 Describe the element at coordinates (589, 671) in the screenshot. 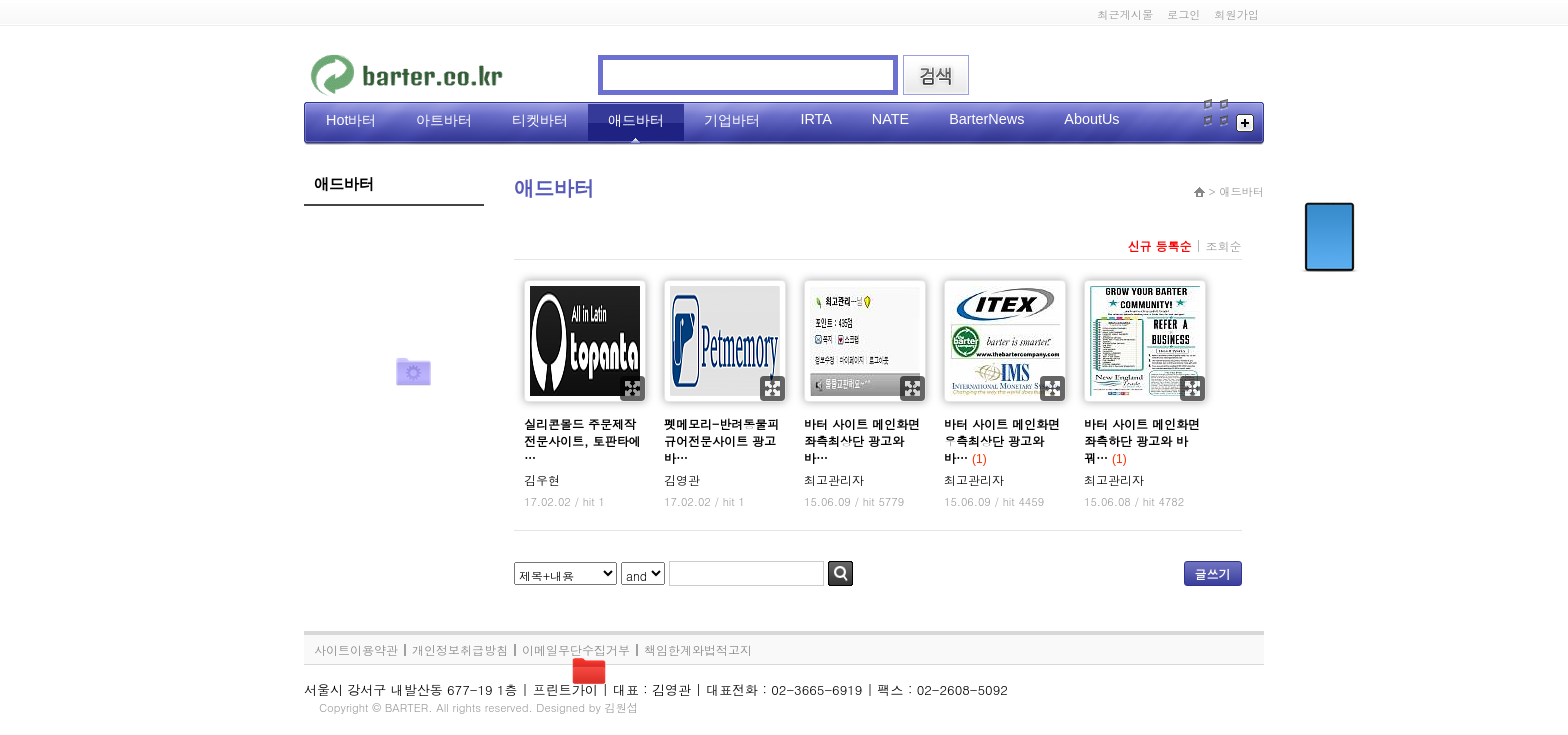

I see `open folder containing files` at that location.